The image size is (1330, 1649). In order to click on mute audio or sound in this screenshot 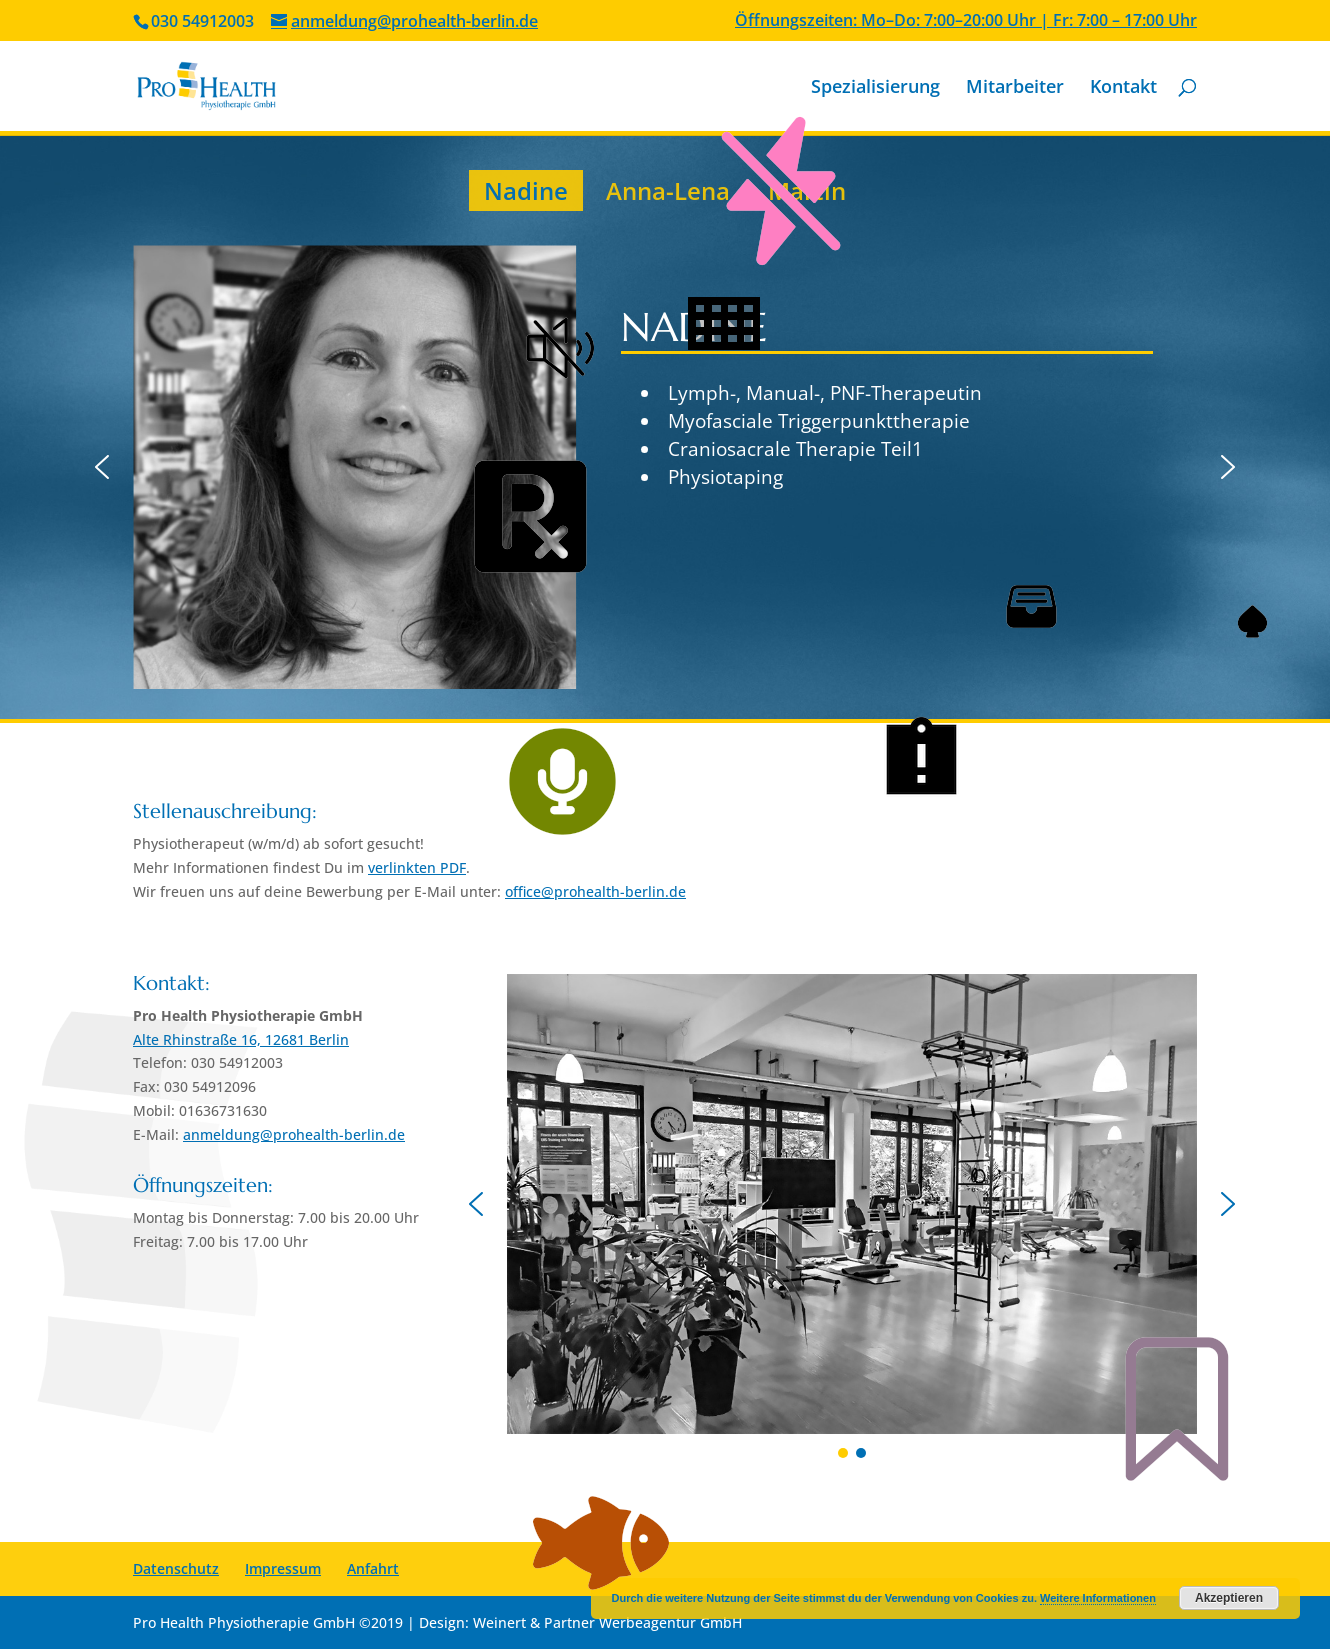, I will do `click(559, 348)`.